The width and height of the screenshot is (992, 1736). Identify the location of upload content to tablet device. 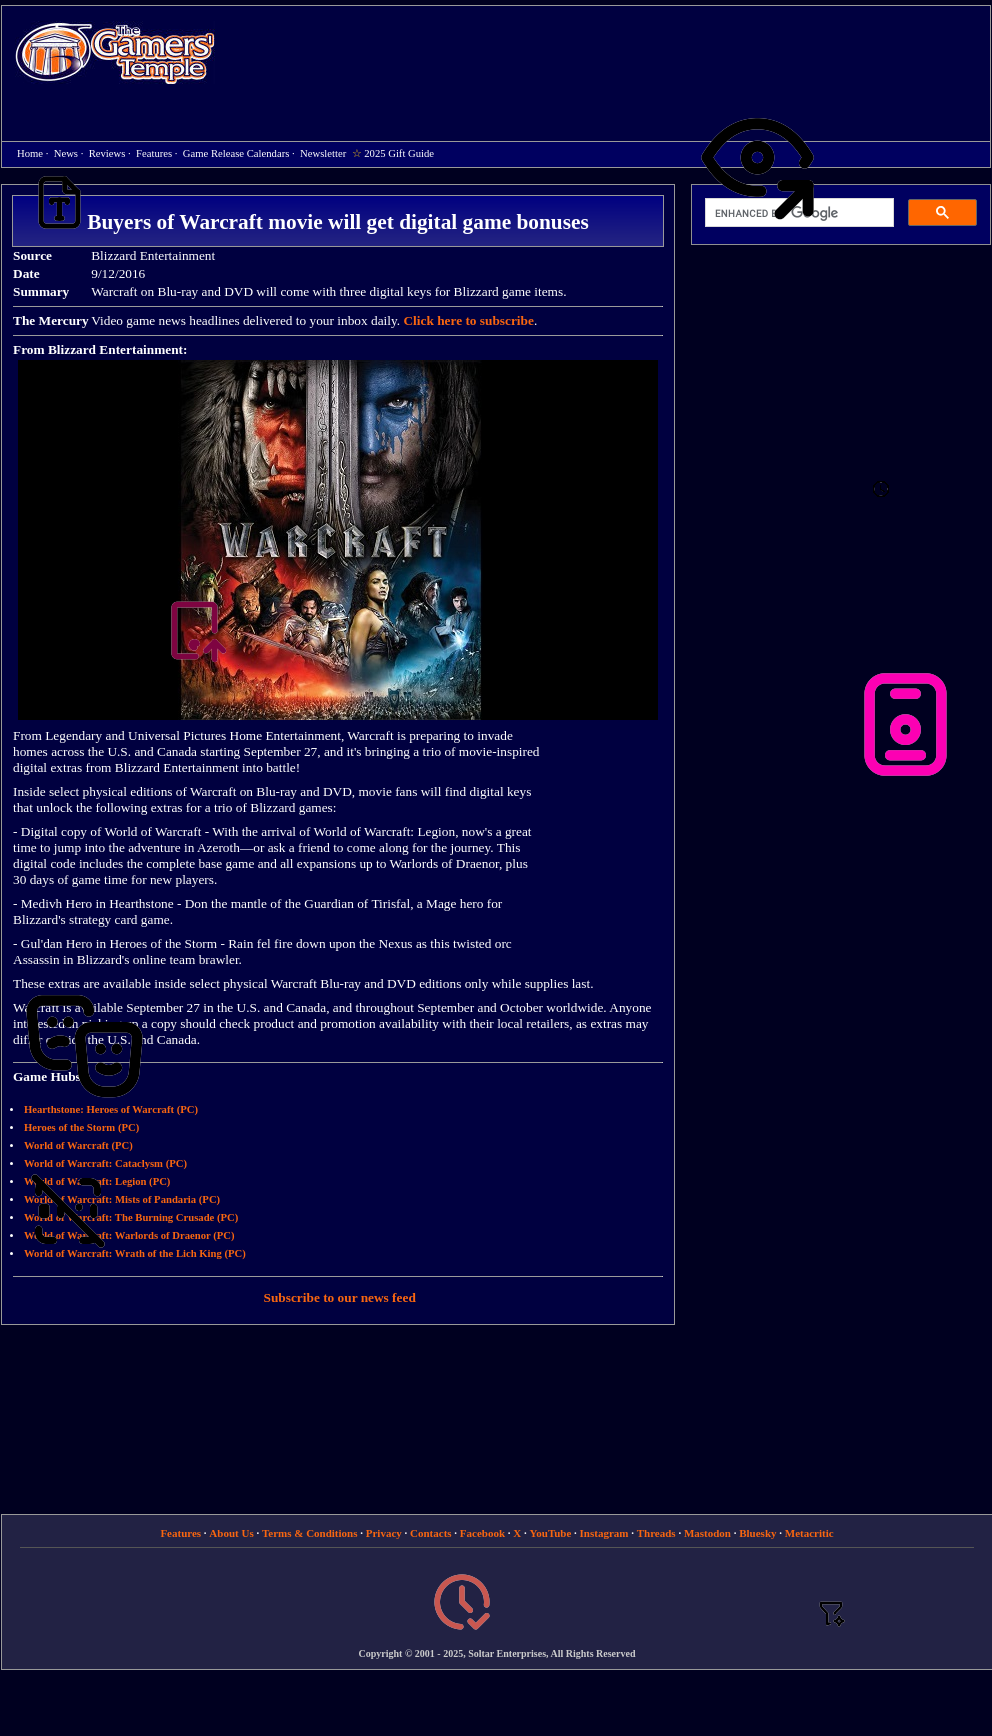
(194, 630).